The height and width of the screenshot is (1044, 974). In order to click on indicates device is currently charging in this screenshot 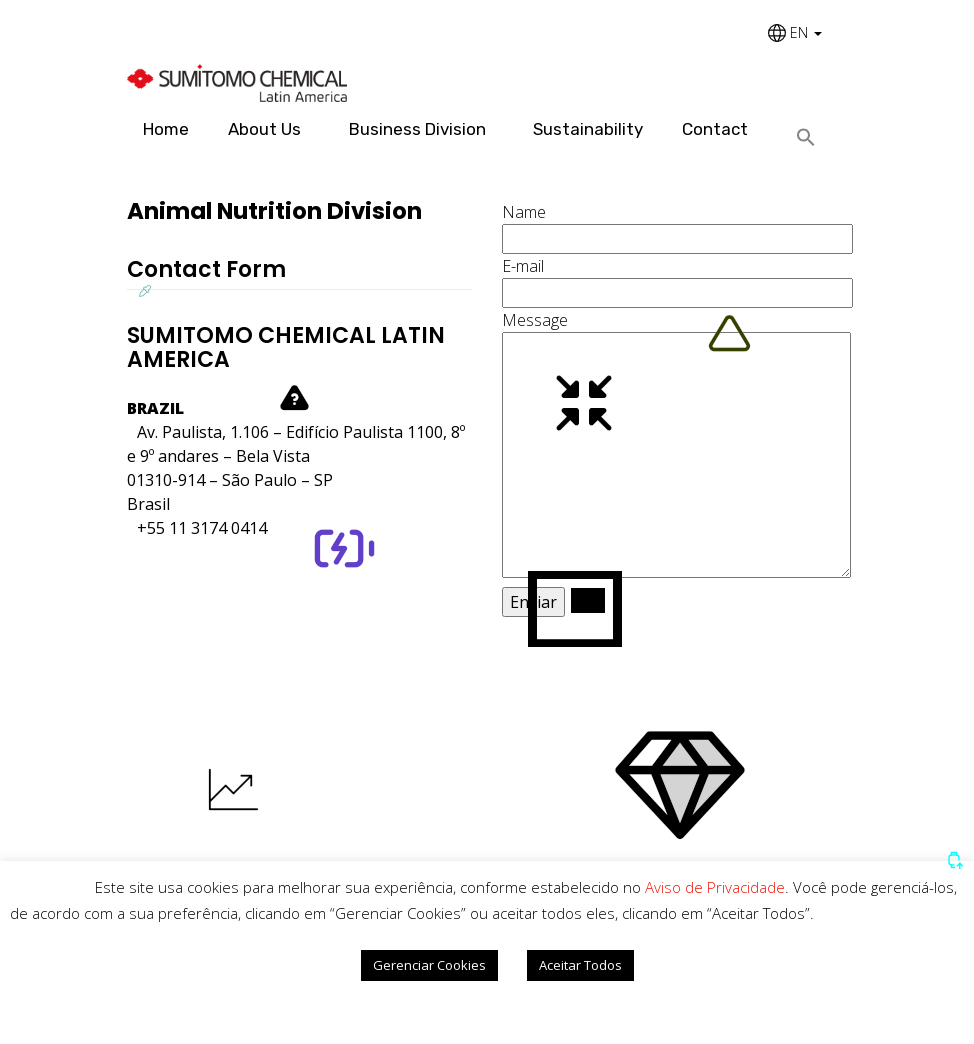, I will do `click(344, 548)`.